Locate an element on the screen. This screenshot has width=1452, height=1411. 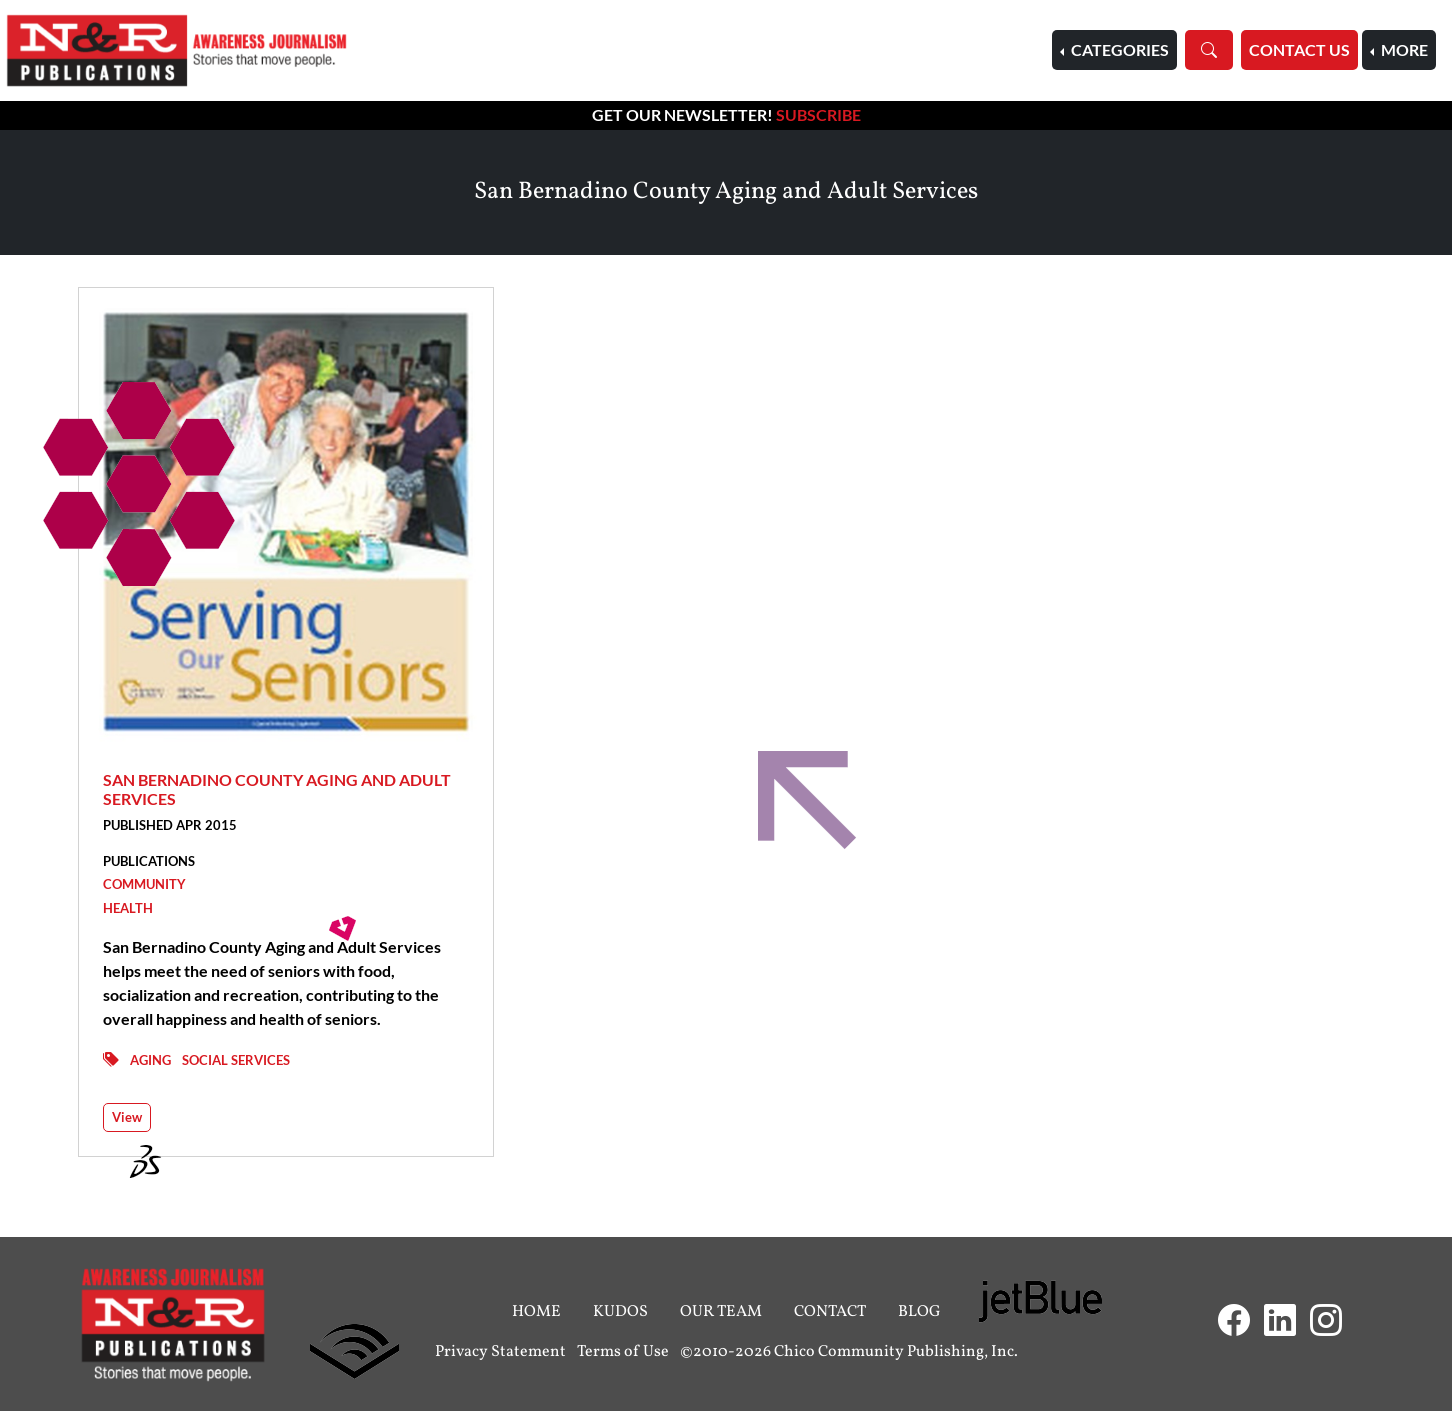
access JetBlue airline services is located at coordinates (1040, 1301).